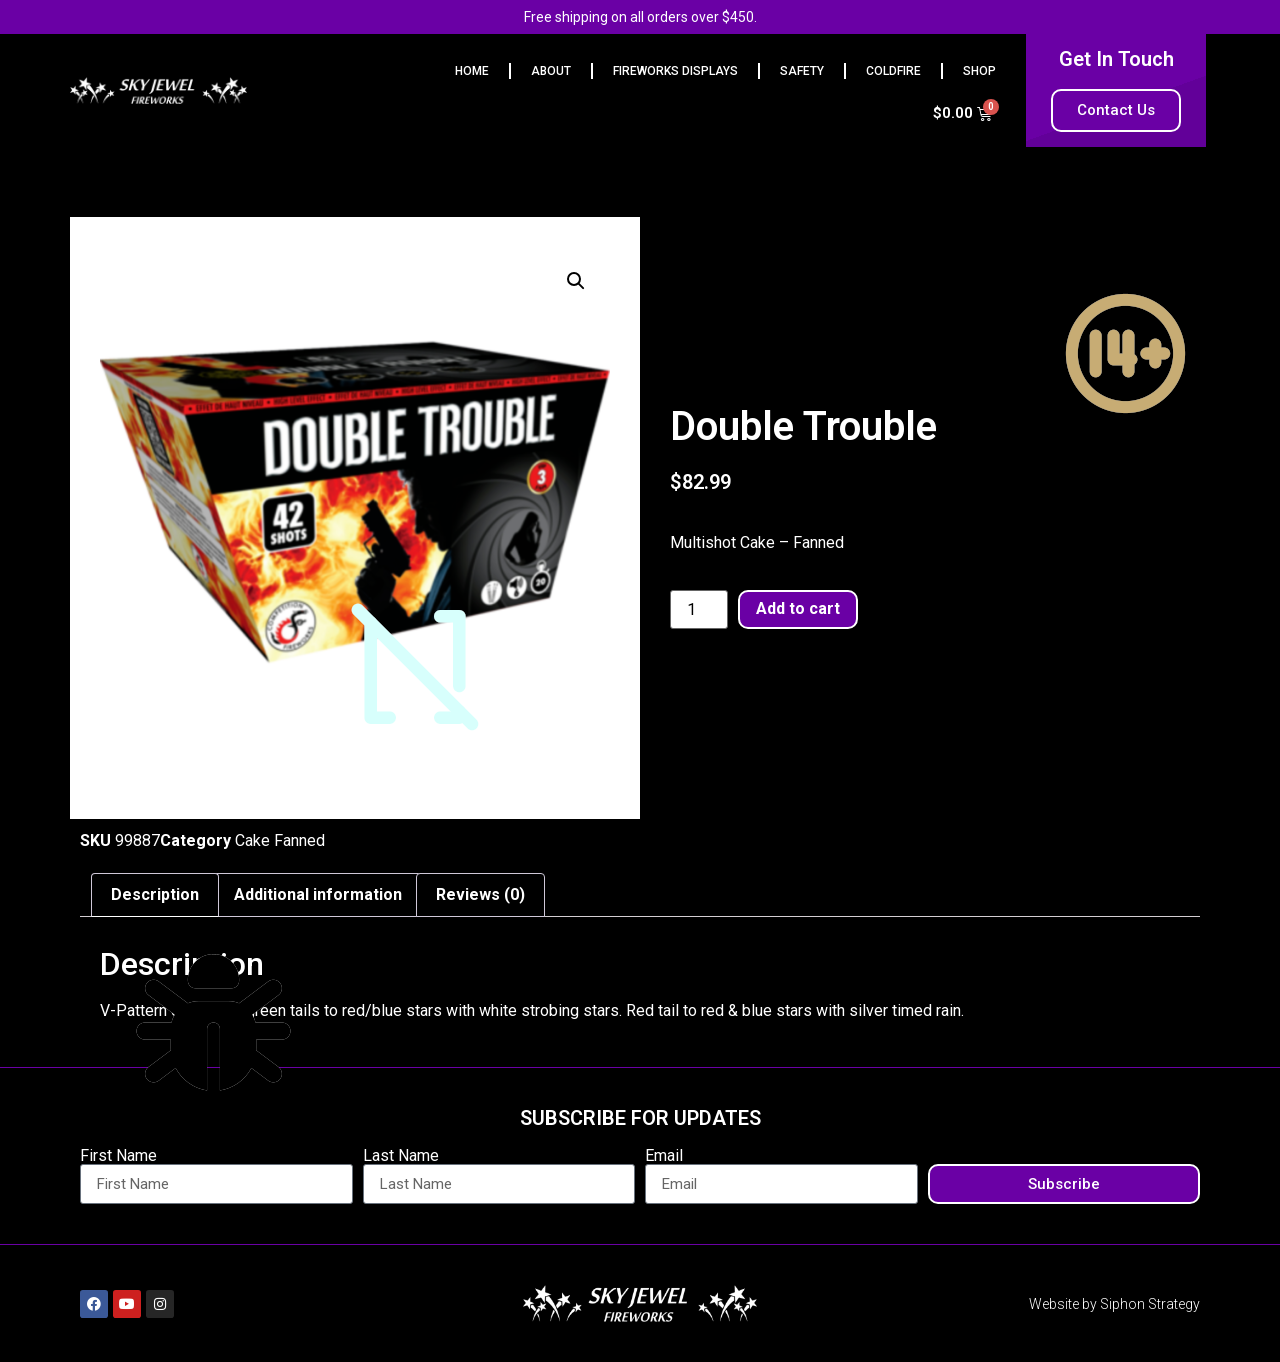  I want to click on report a bug or issue, so click(213, 1022).